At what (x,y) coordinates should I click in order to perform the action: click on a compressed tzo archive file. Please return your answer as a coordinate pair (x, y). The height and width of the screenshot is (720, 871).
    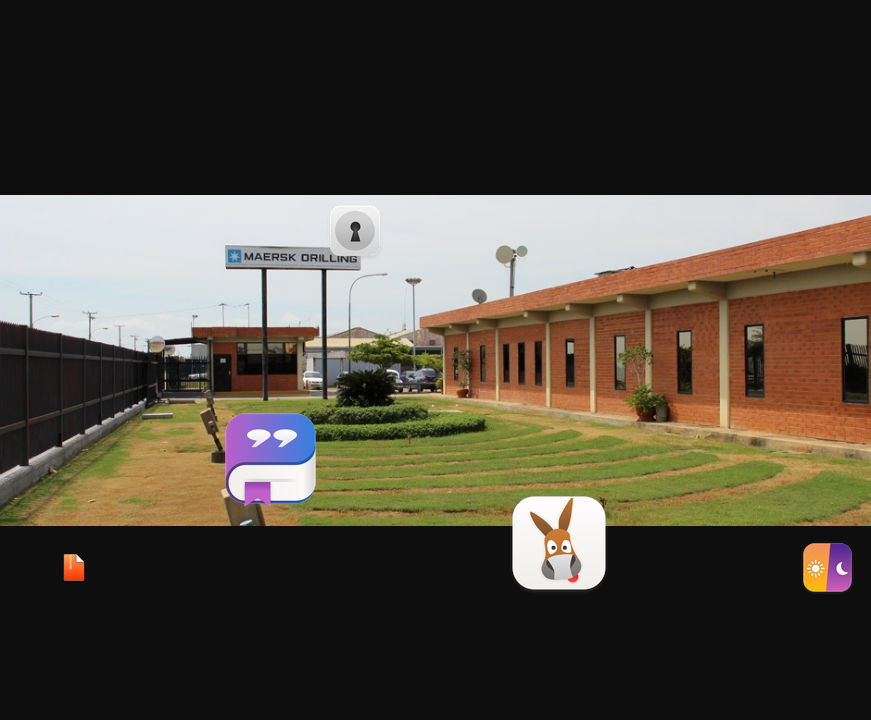
    Looking at the image, I should click on (74, 568).